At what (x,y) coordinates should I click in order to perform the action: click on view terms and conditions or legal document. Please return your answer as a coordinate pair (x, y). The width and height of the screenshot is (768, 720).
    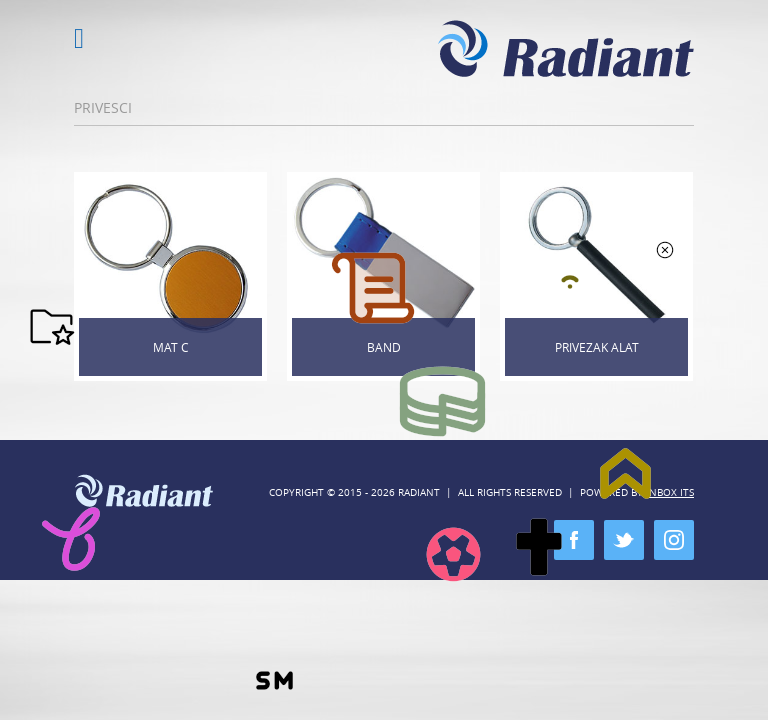
    Looking at the image, I should click on (376, 288).